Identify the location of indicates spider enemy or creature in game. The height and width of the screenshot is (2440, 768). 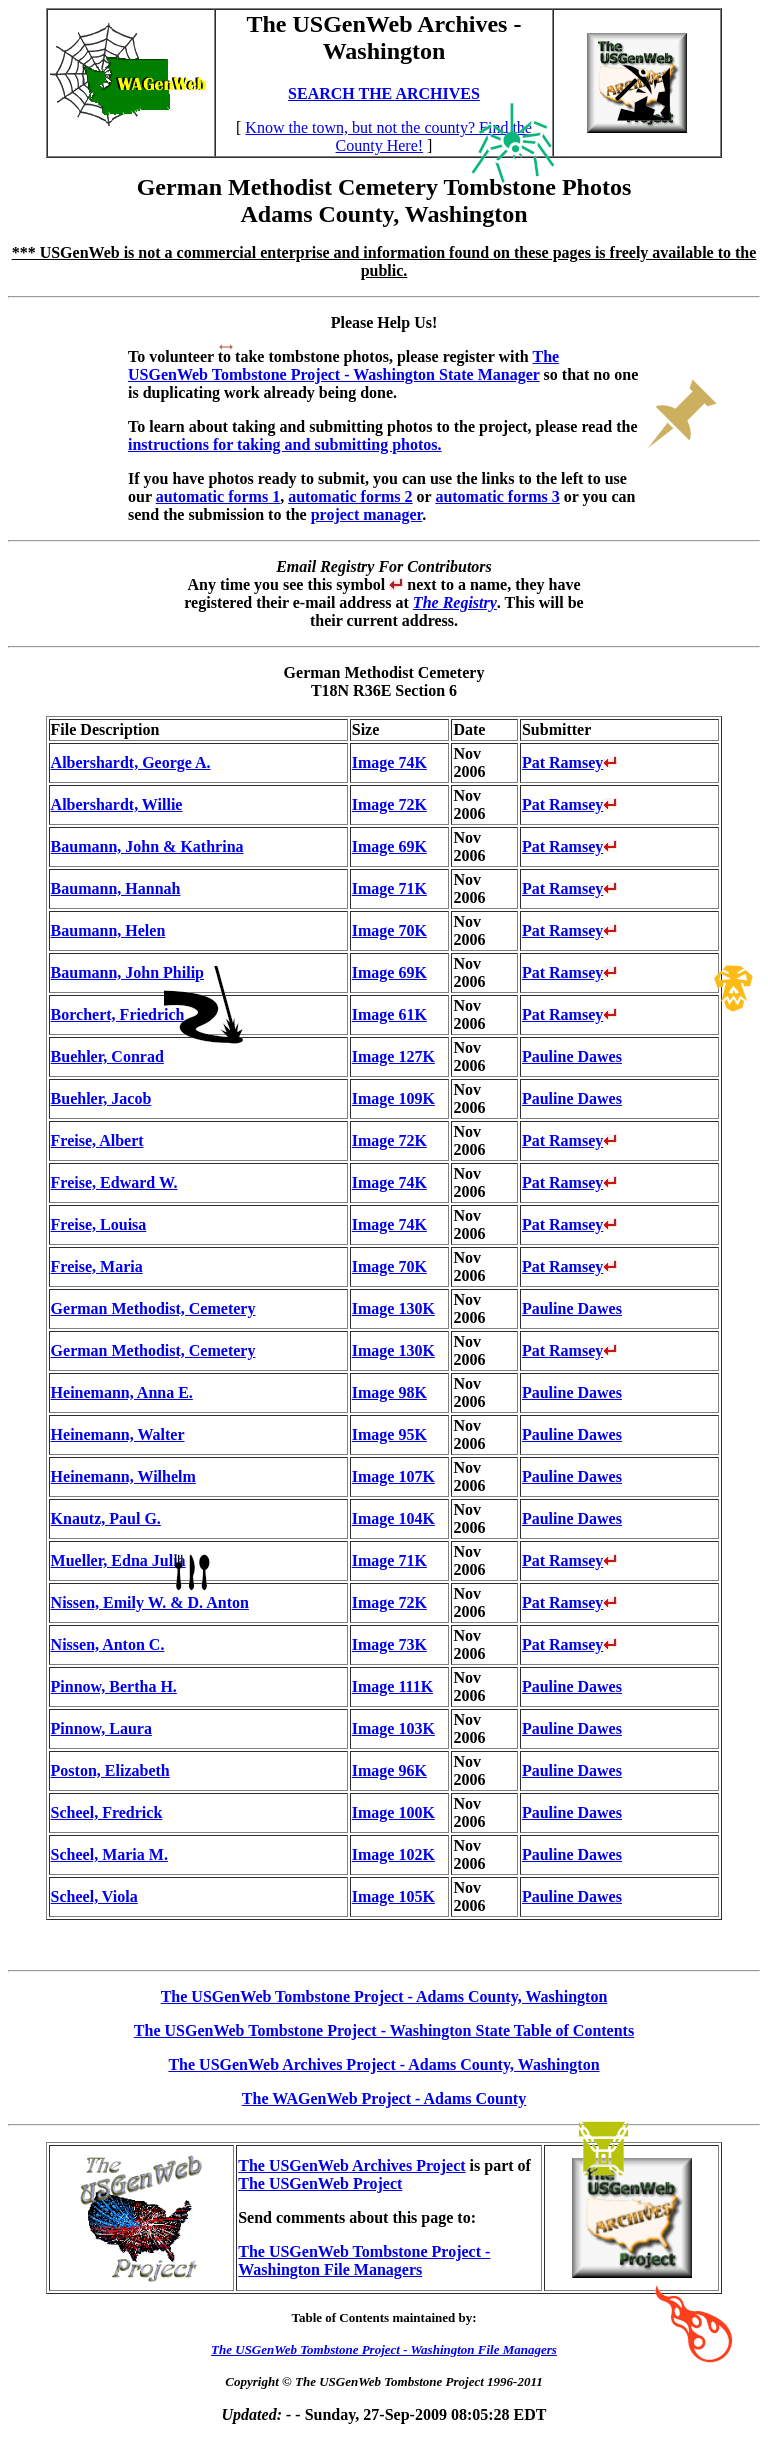
(513, 143).